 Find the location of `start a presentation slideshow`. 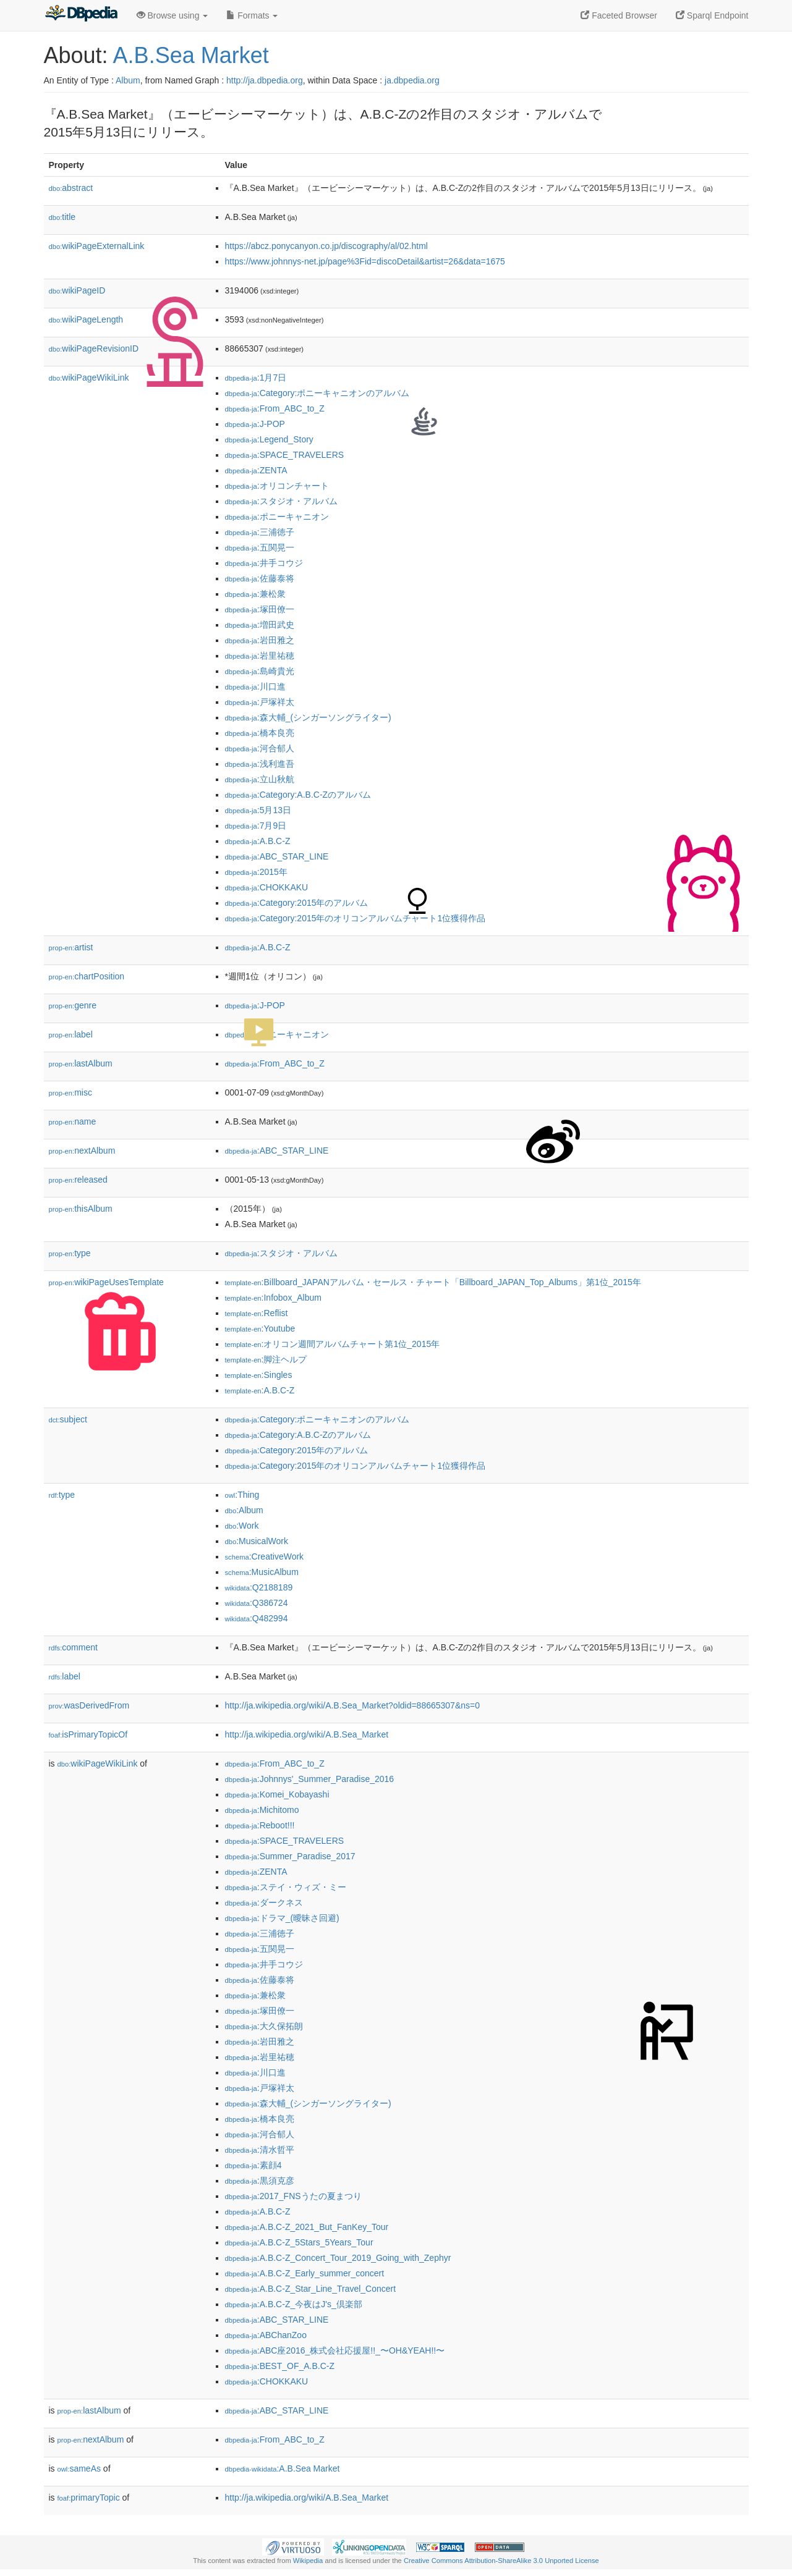

start a presentation slideshow is located at coordinates (258, 1031).